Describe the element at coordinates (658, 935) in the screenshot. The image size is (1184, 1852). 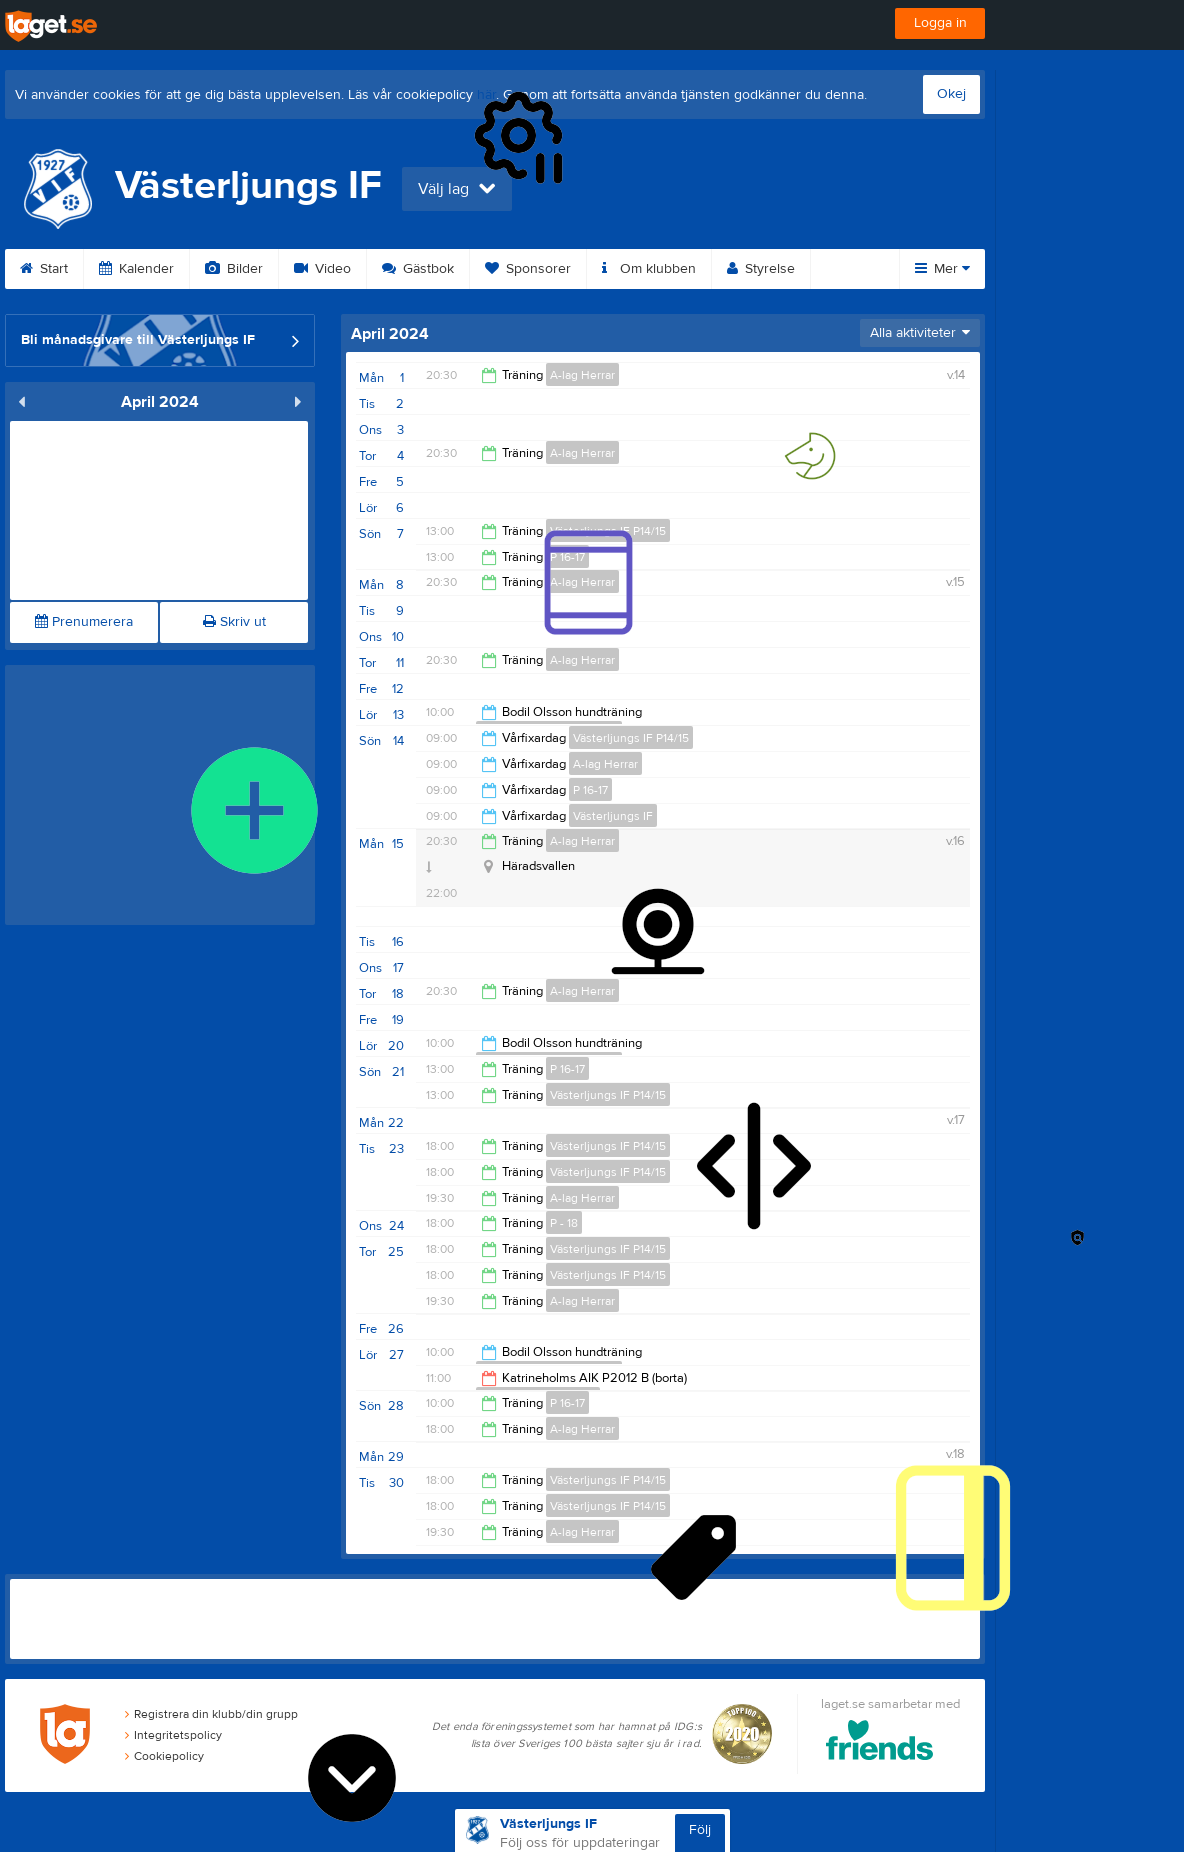
I see `enable webcam or video camera` at that location.